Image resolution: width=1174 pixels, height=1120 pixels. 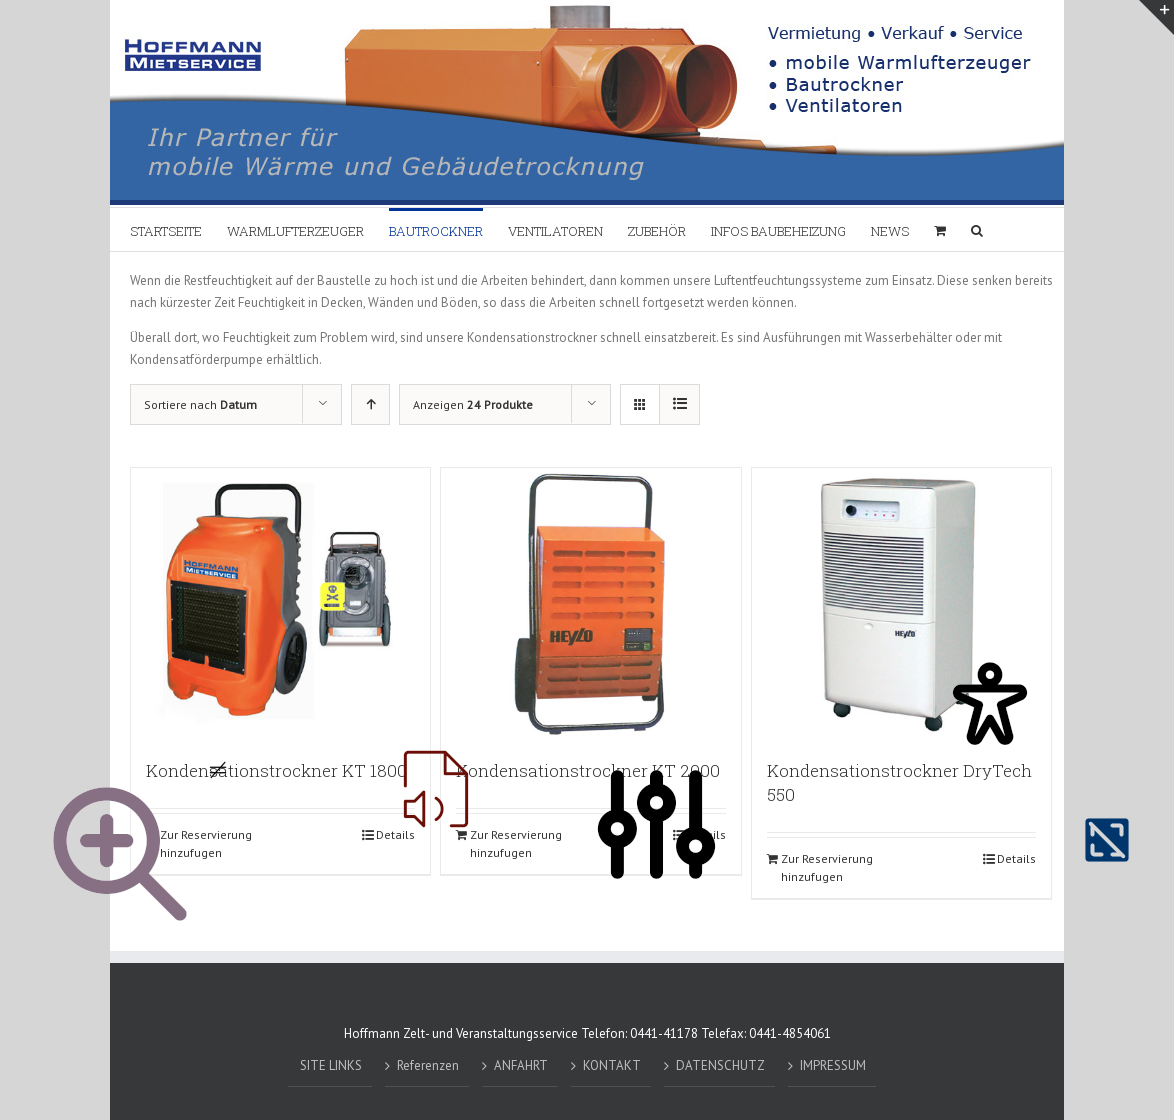 What do you see at coordinates (120, 854) in the screenshot?
I see `zoom in on content or image` at bounding box center [120, 854].